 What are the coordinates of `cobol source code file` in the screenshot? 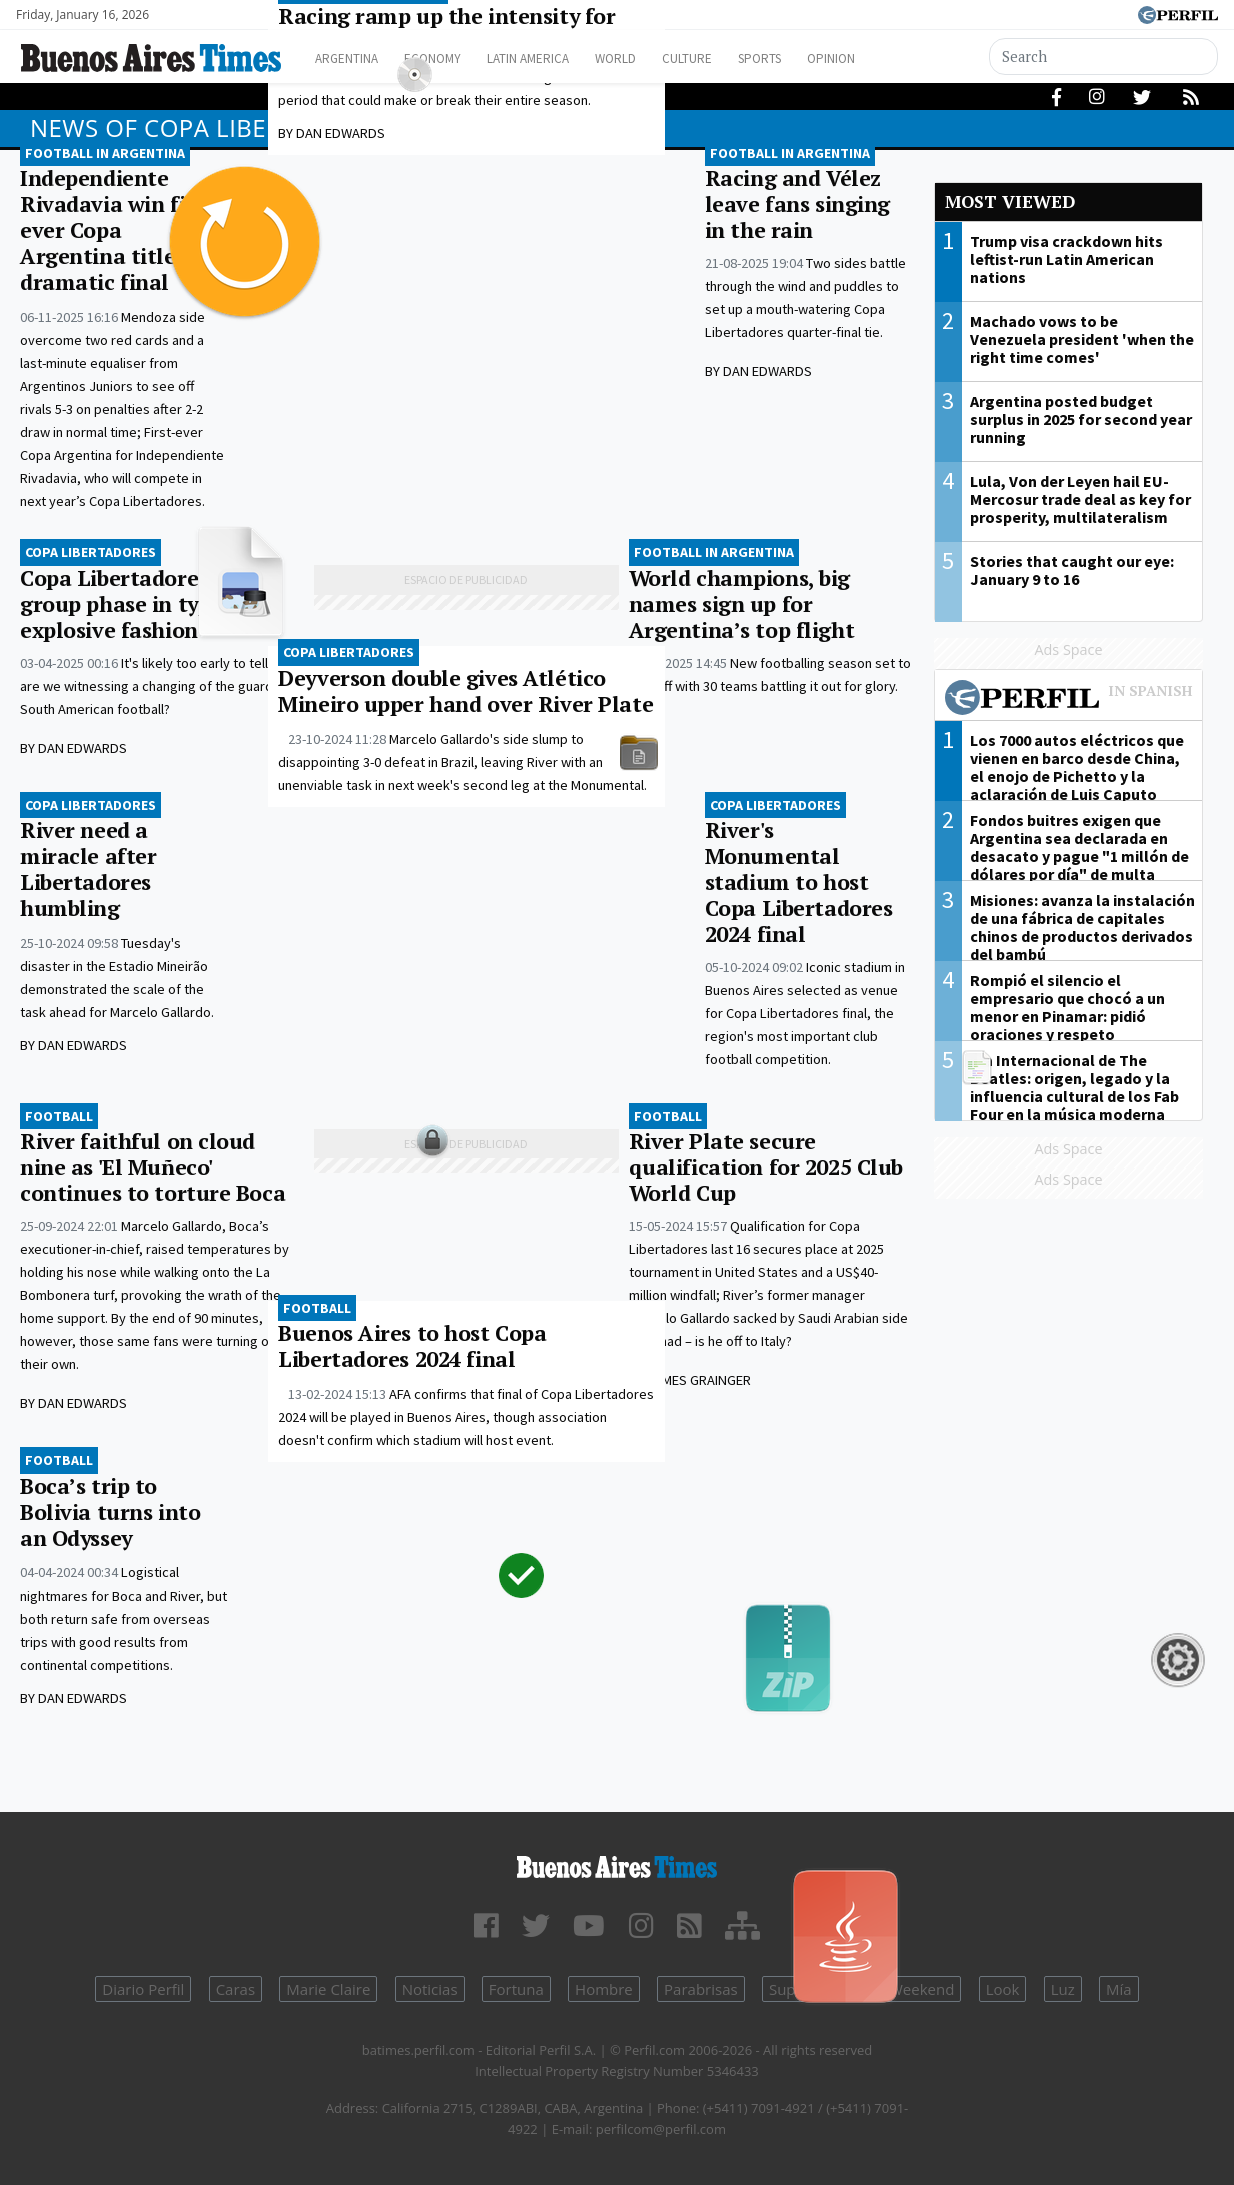 It's located at (977, 1067).